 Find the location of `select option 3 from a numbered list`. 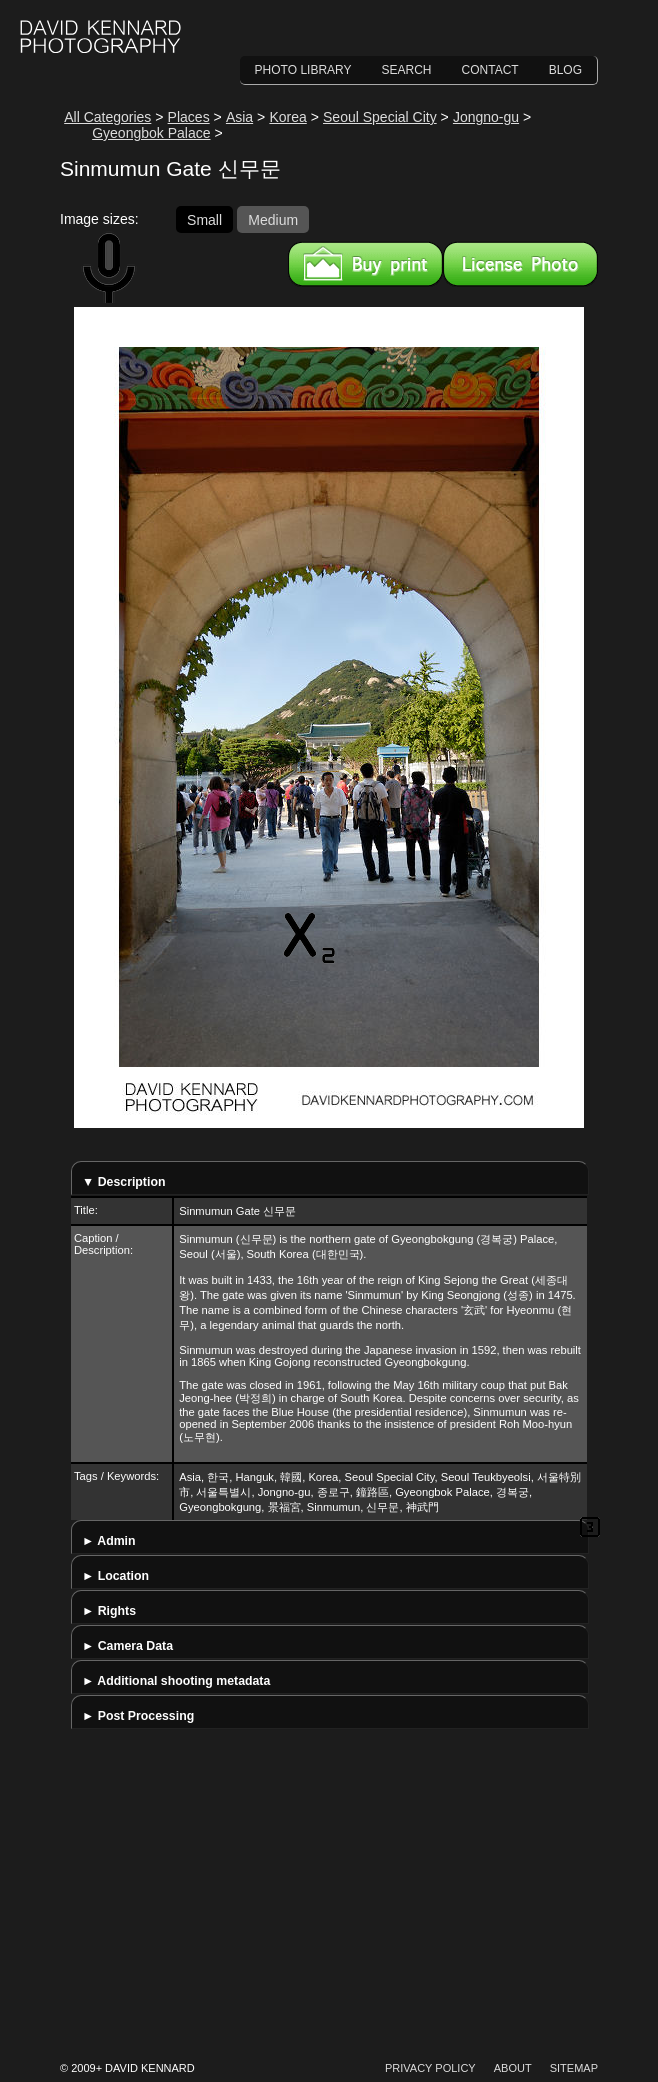

select option 3 from a numbered list is located at coordinates (590, 1527).